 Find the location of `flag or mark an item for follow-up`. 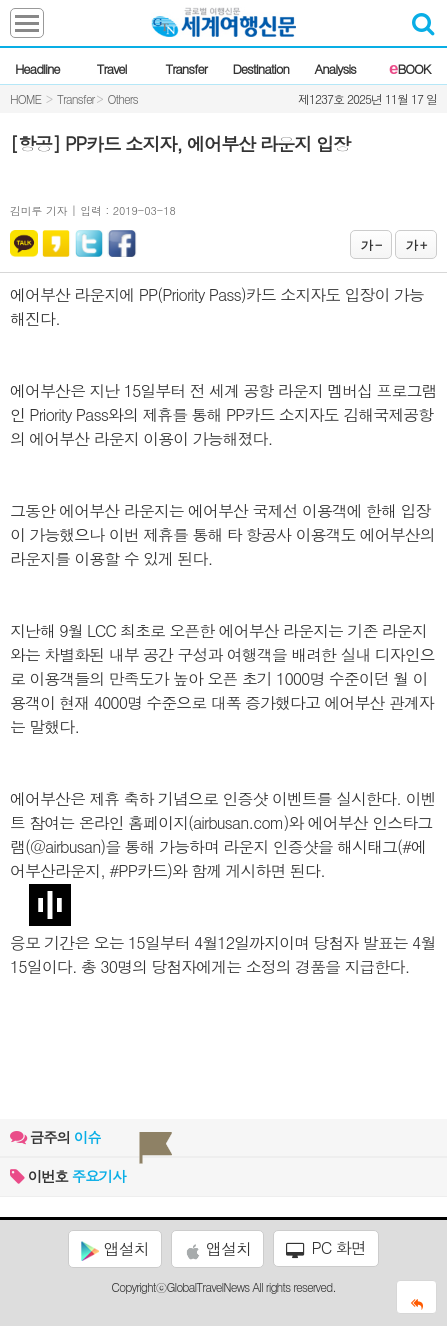

flag or mark an item for follow-up is located at coordinates (156, 1147).